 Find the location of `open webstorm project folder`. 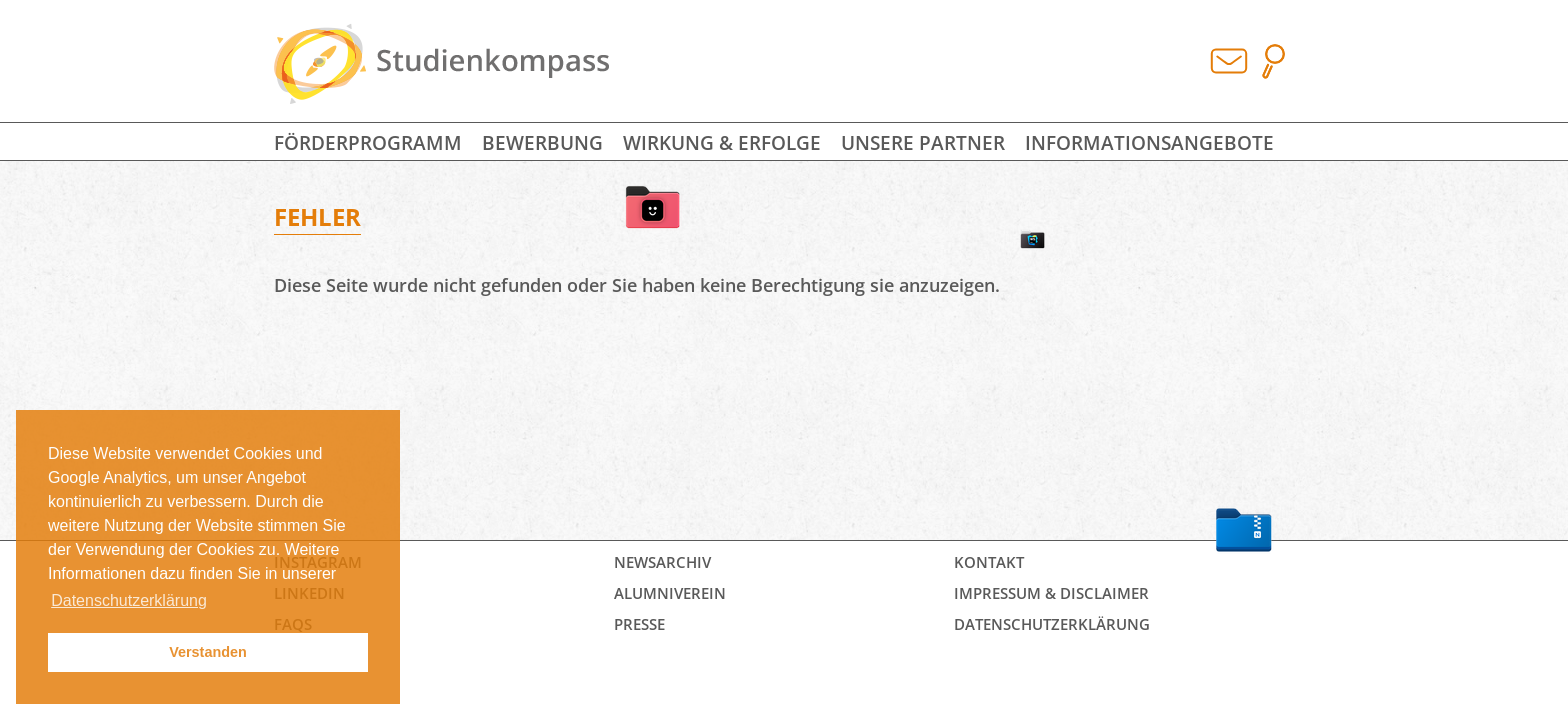

open webstorm project folder is located at coordinates (1032, 239).